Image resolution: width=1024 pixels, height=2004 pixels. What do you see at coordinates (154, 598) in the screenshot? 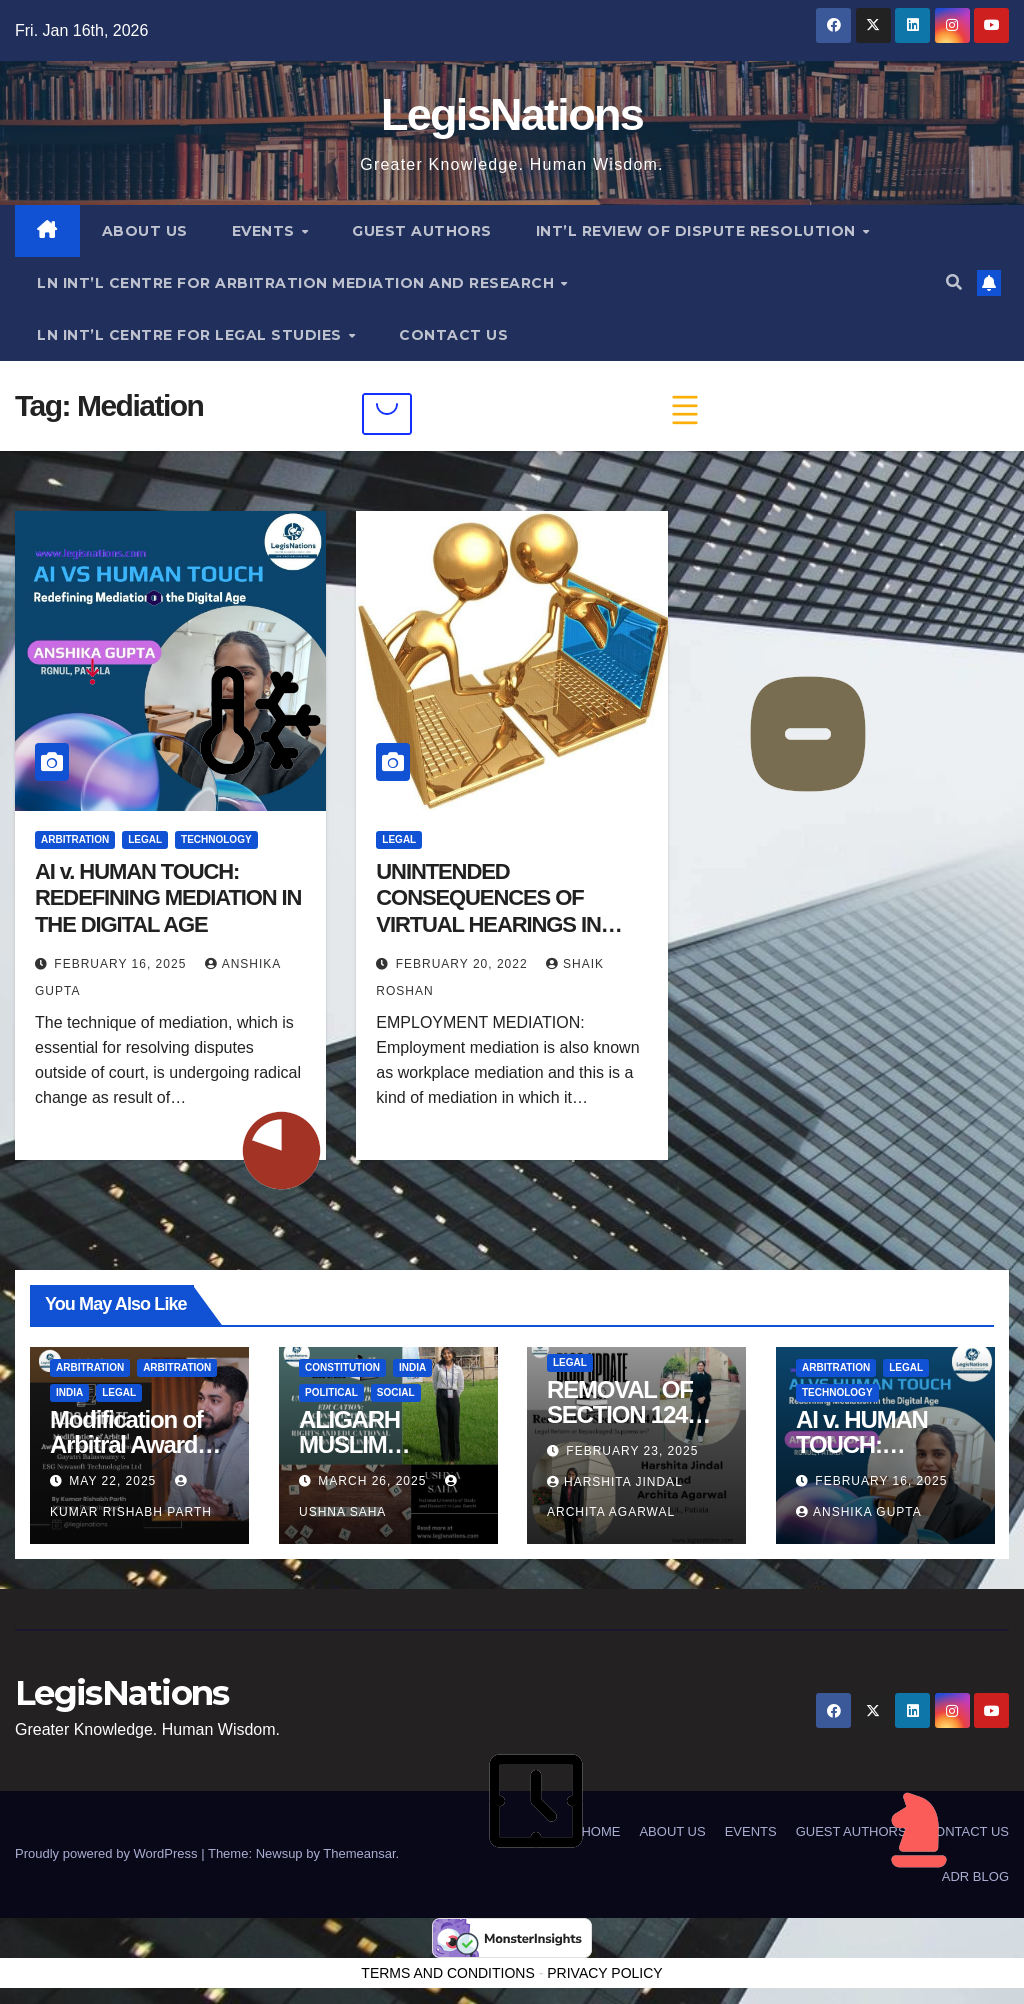
I see `access settings or configuration options` at bounding box center [154, 598].